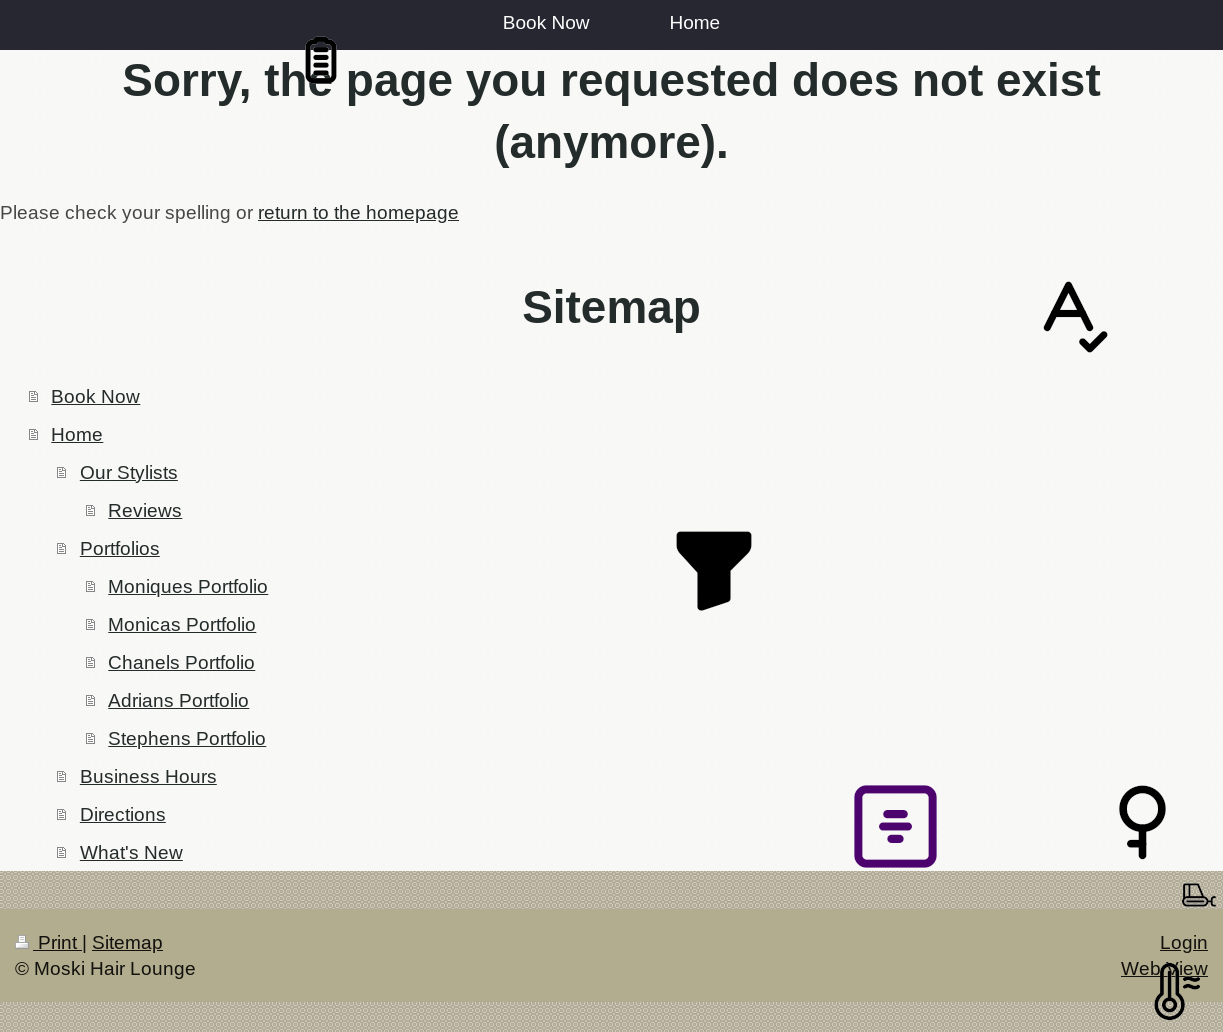 The image size is (1223, 1032). Describe the element at coordinates (321, 60) in the screenshot. I see `indicates high battery level` at that location.